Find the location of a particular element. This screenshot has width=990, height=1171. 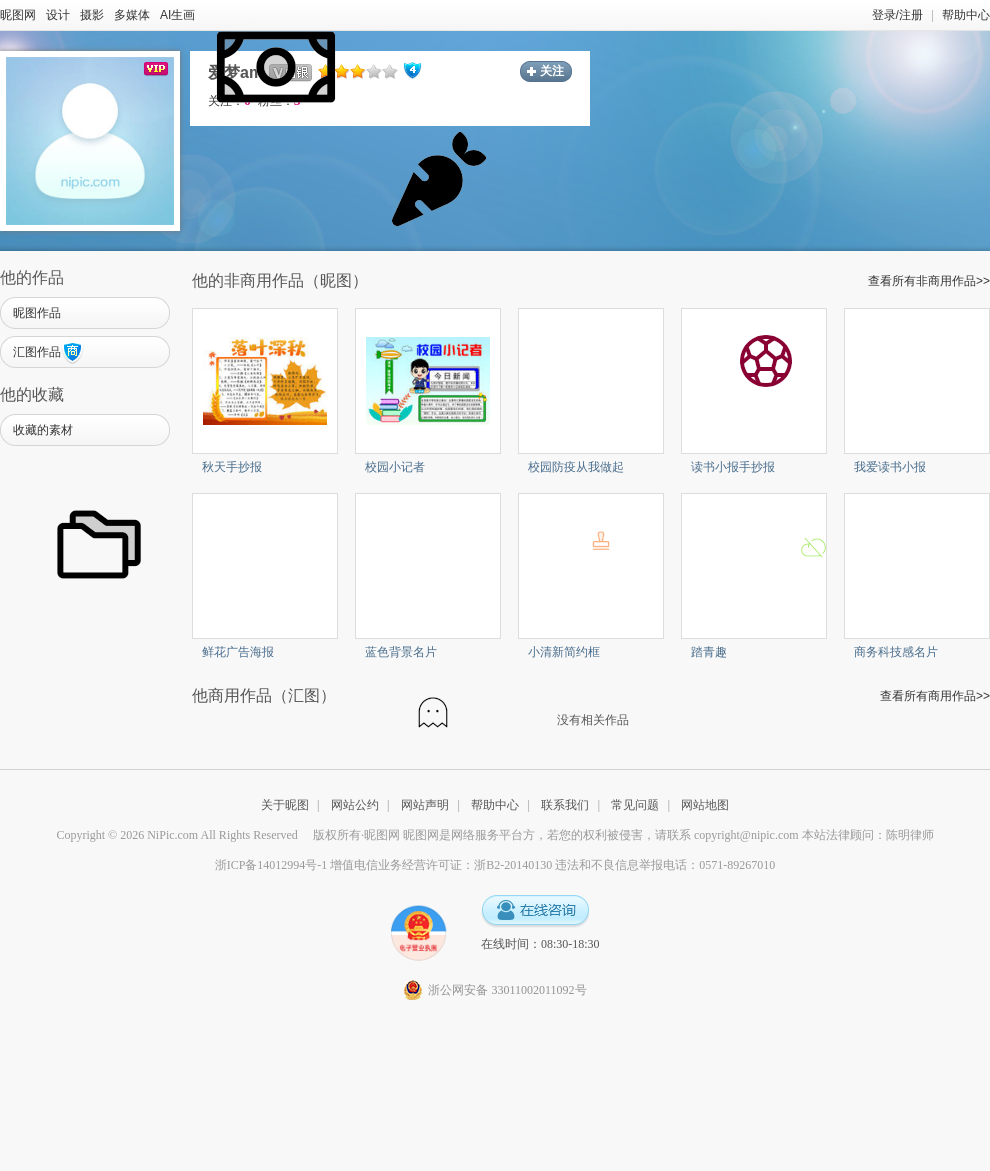

cloud storage unavailable or offline is located at coordinates (813, 547).